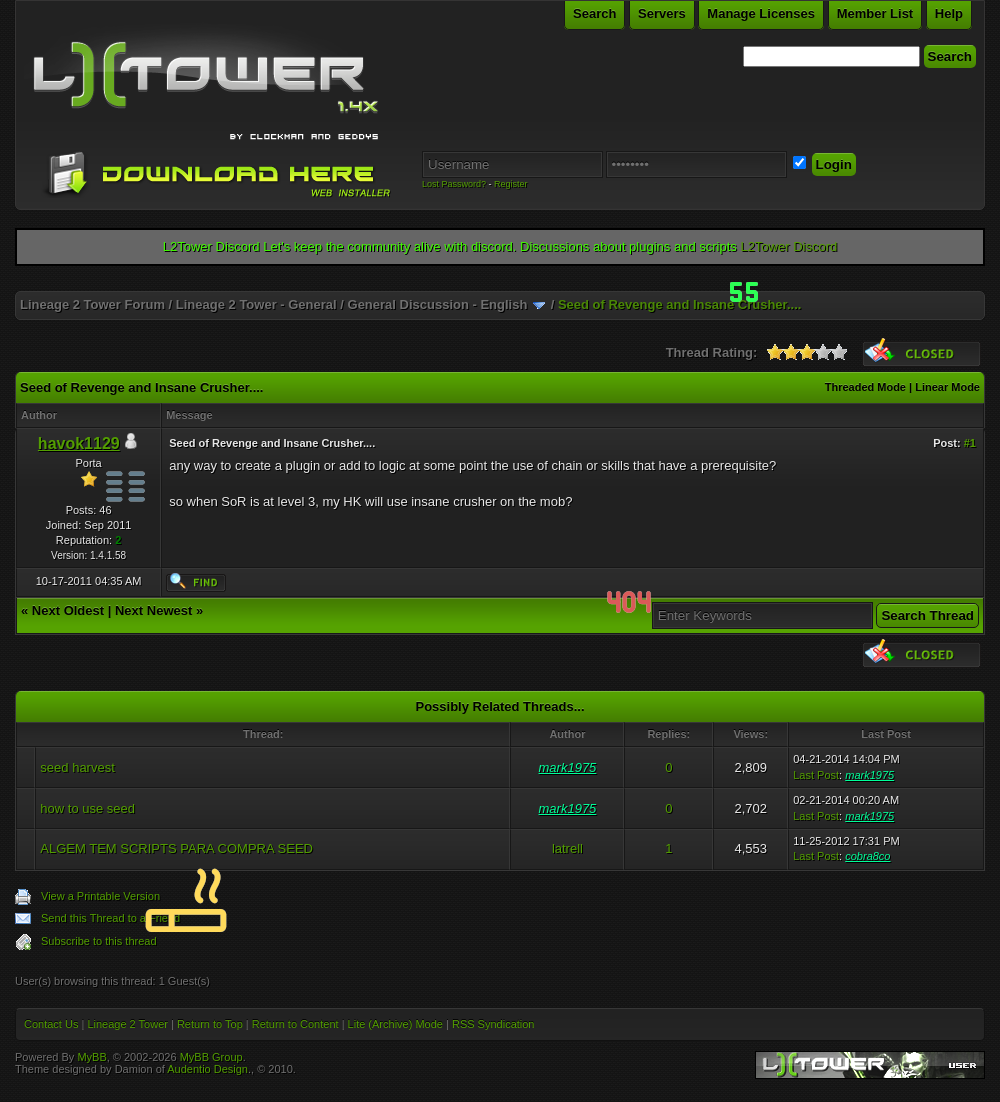 This screenshot has width=1000, height=1102. I want to click on indicates a designated smoking area, so click(186, 909).